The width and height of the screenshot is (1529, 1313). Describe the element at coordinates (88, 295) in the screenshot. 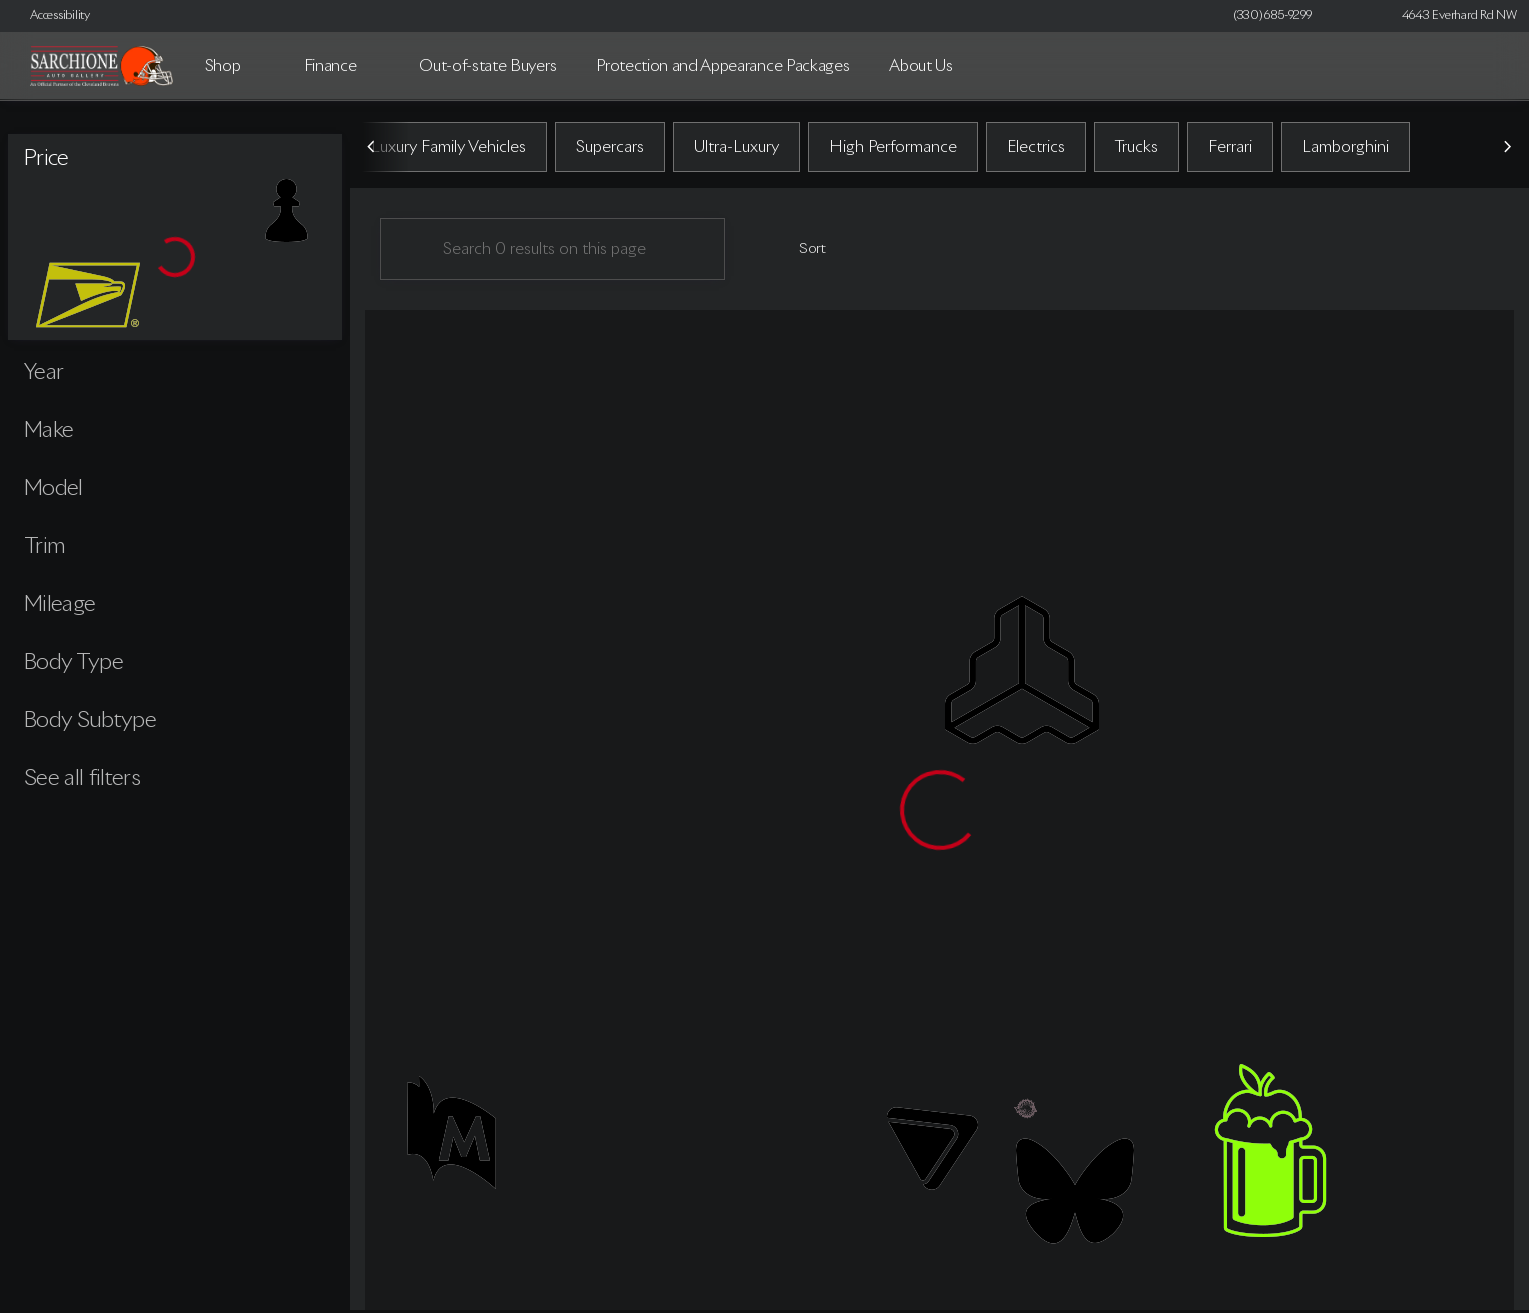

I see `access USPS shipping and tracking services` at that location.